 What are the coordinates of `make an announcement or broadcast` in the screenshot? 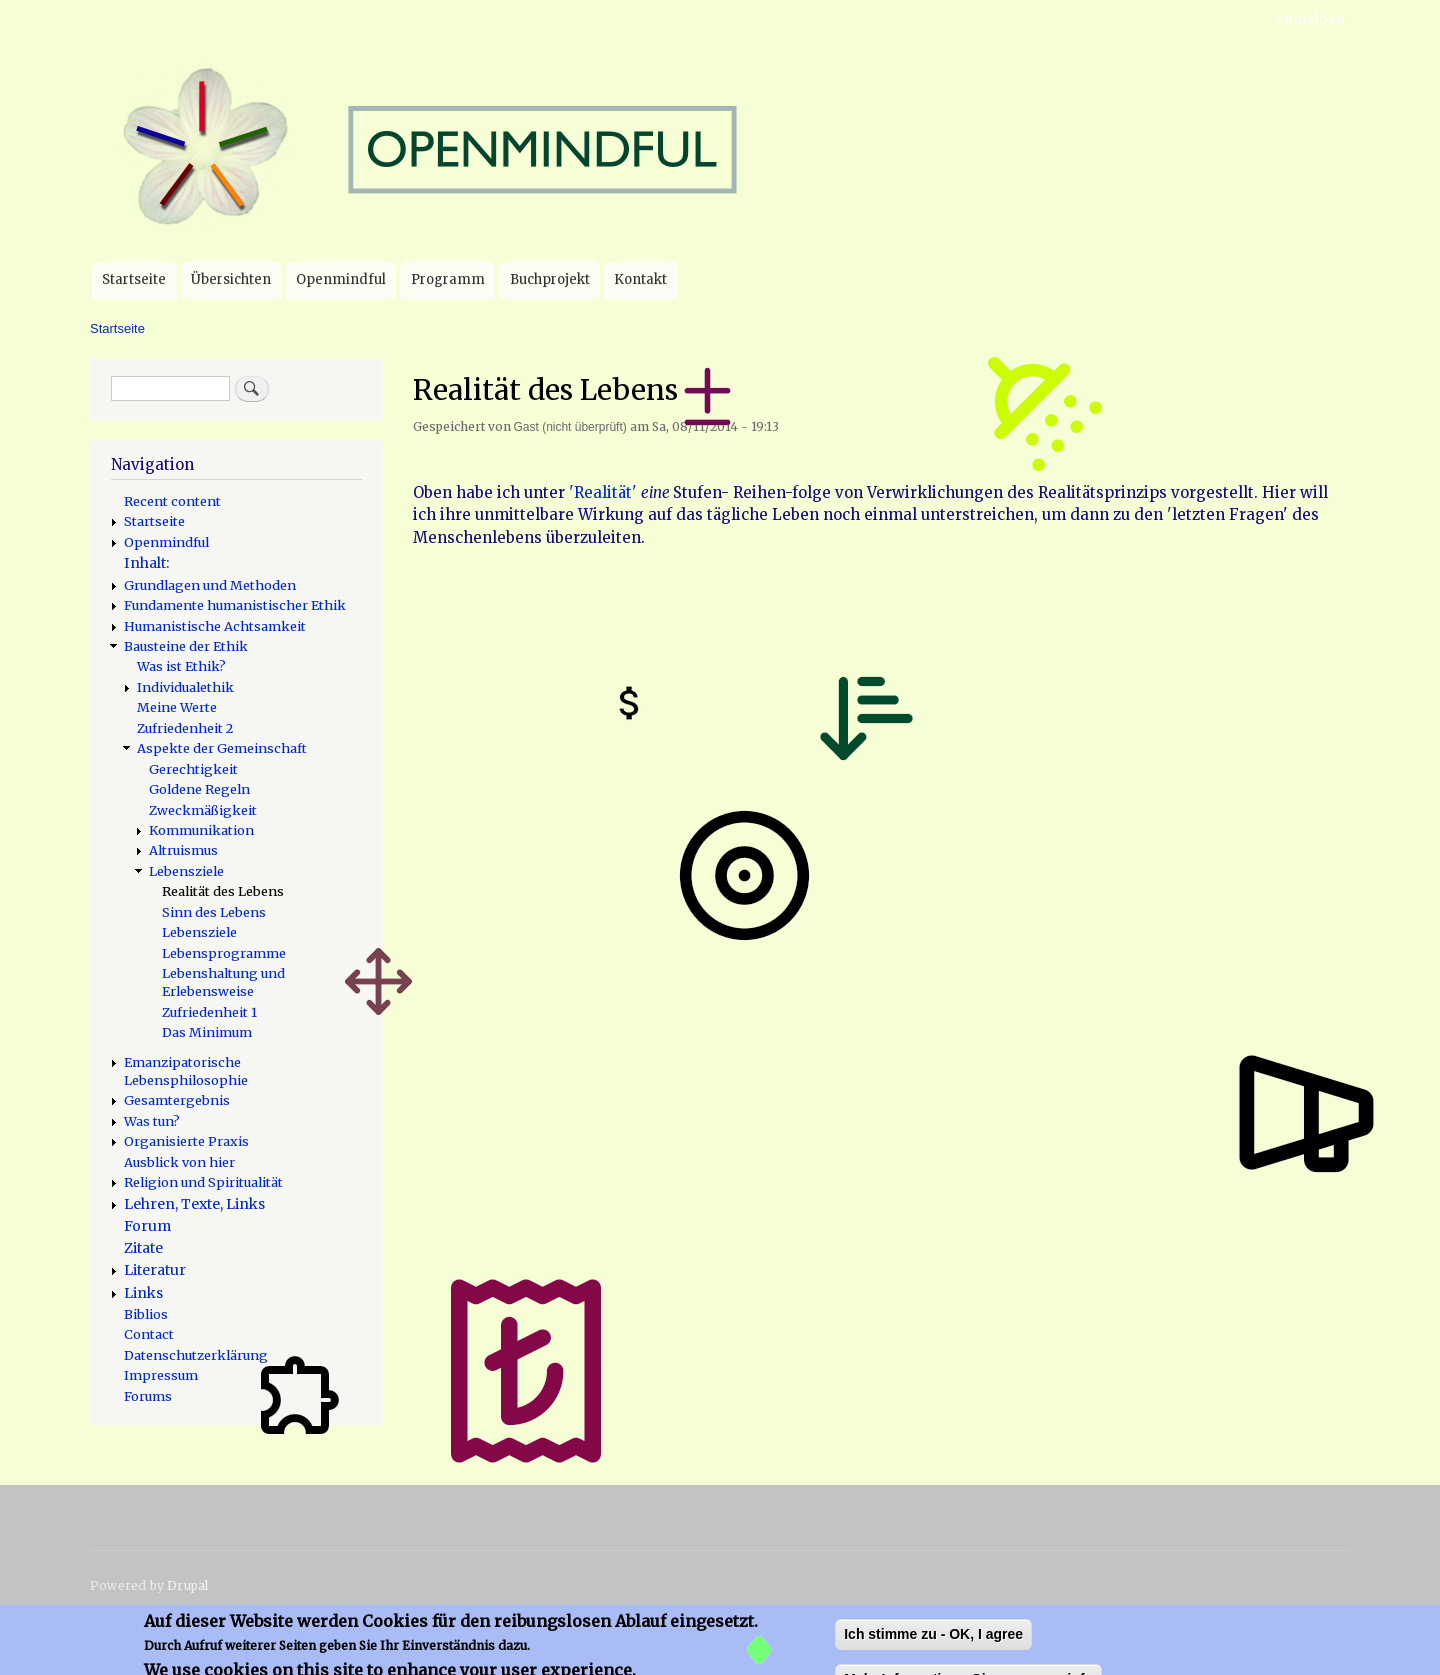 It's located at (1301, 1117).